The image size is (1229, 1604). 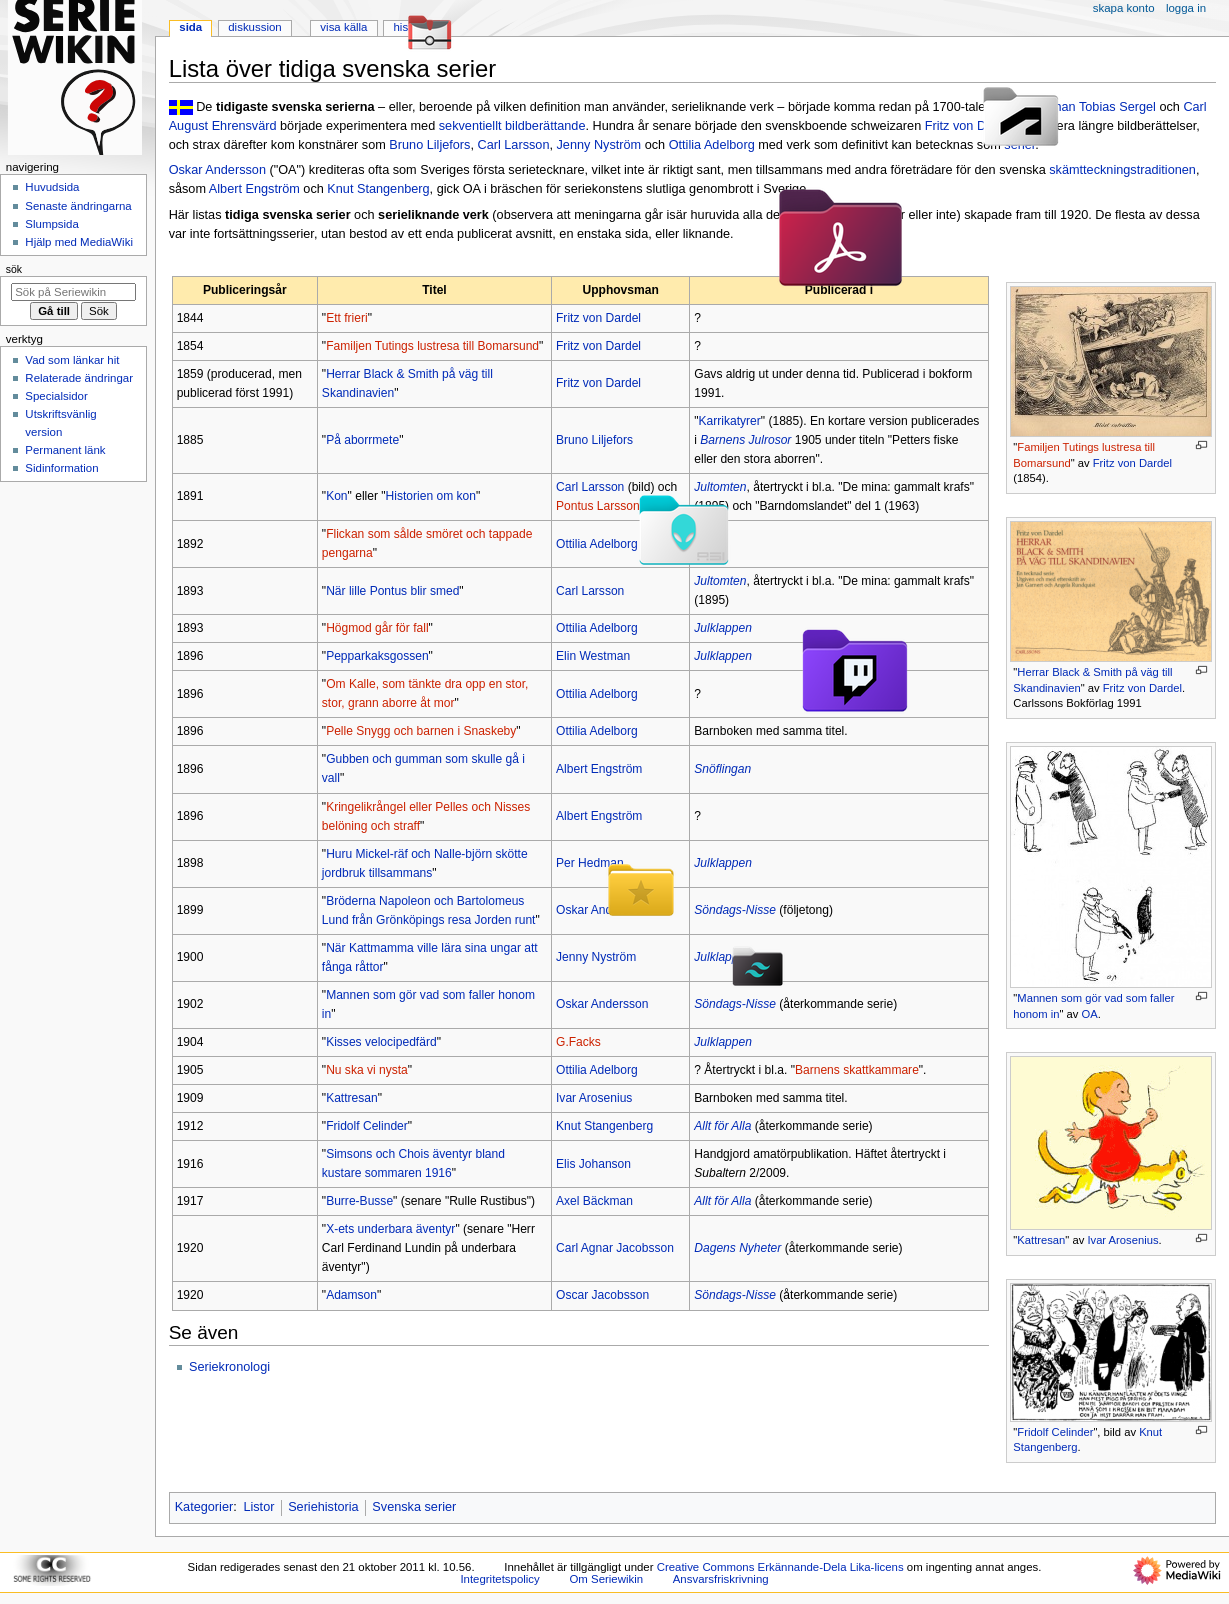 What do you see at coordinates (854, 673) in the screenshot?
I see `open folder containing Twitch-related files` at bounding box center [854, 673].